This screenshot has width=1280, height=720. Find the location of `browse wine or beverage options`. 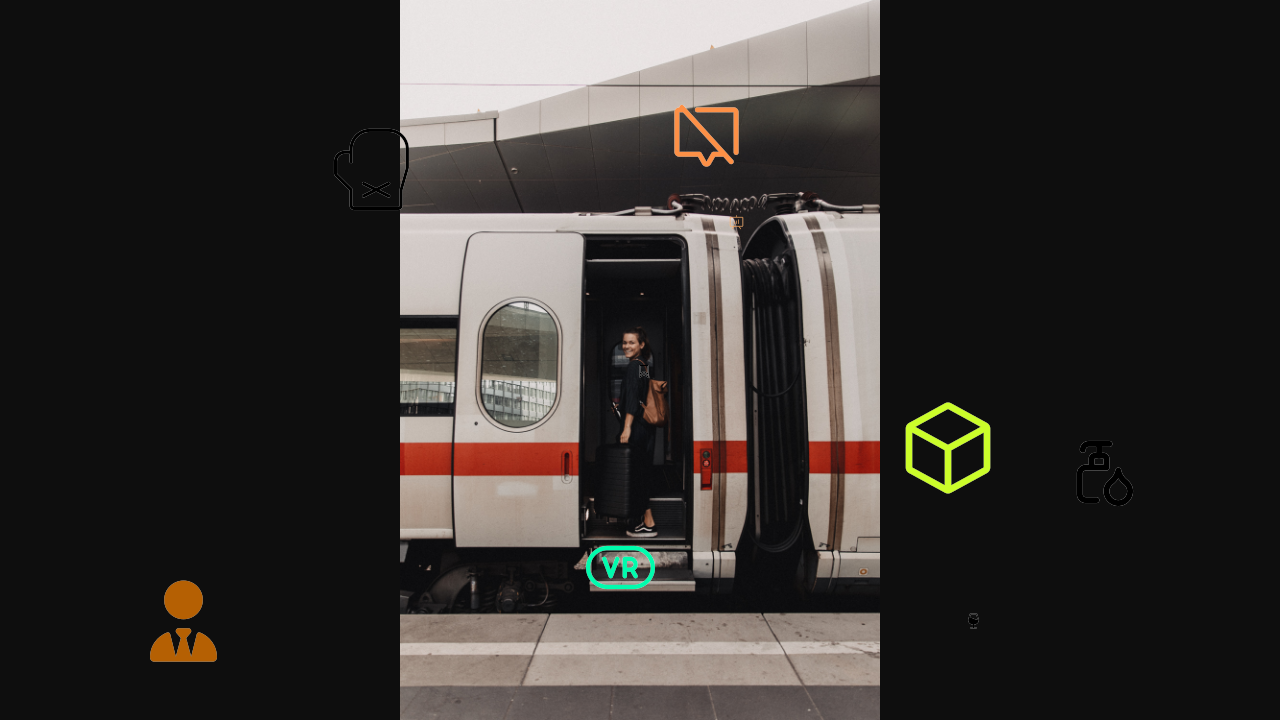

browse wine or beverage options is located at coordinates (973, 620).